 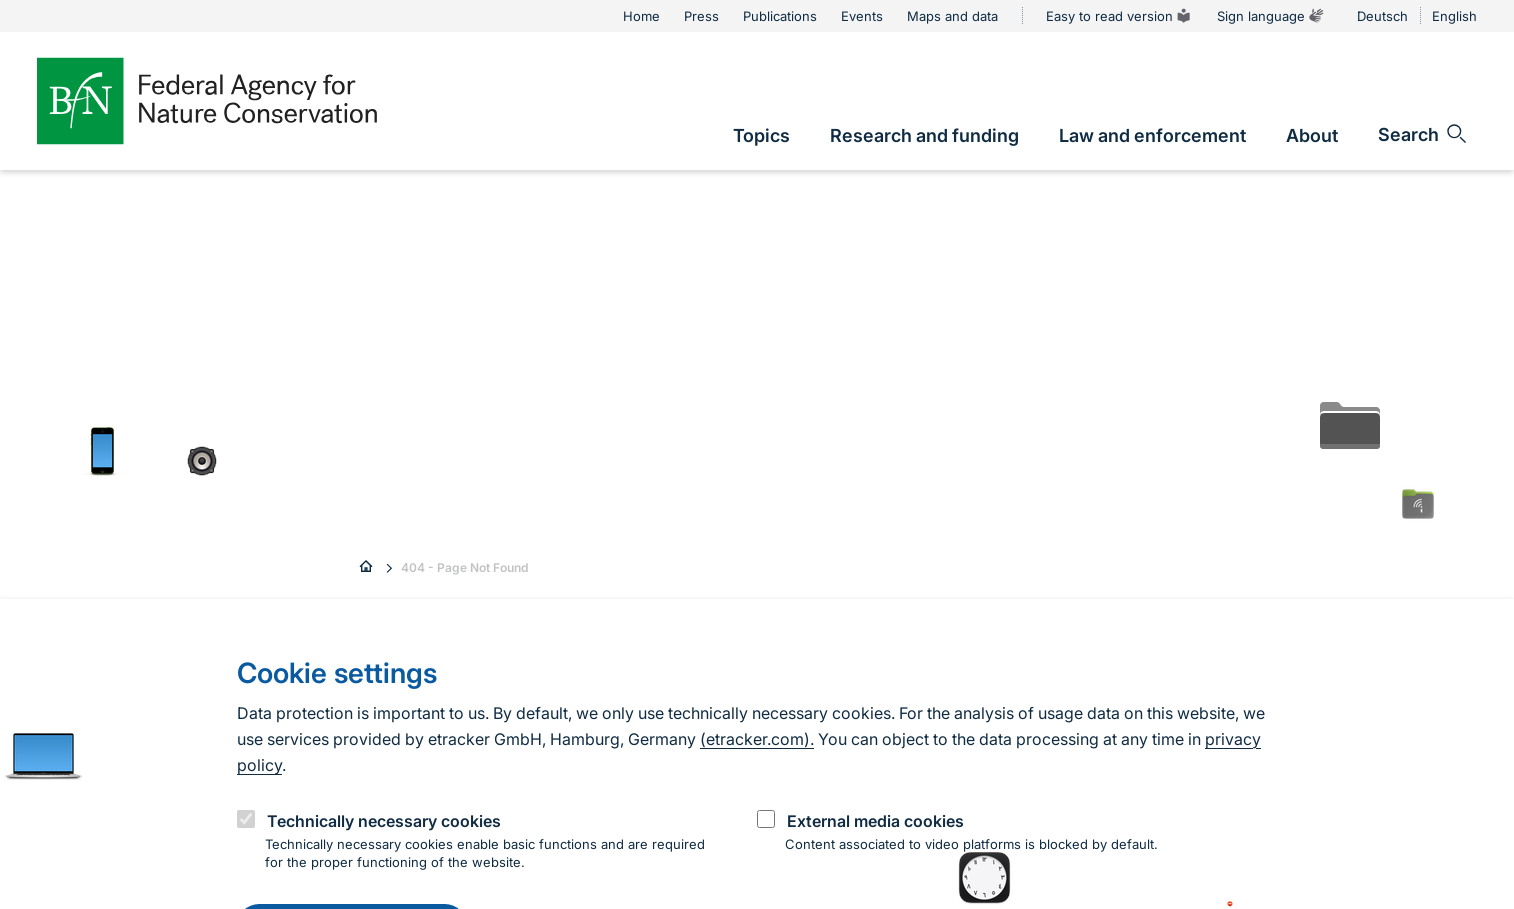 I want to click on indicates this mac device in system preferences, so click(x=43, y=753).